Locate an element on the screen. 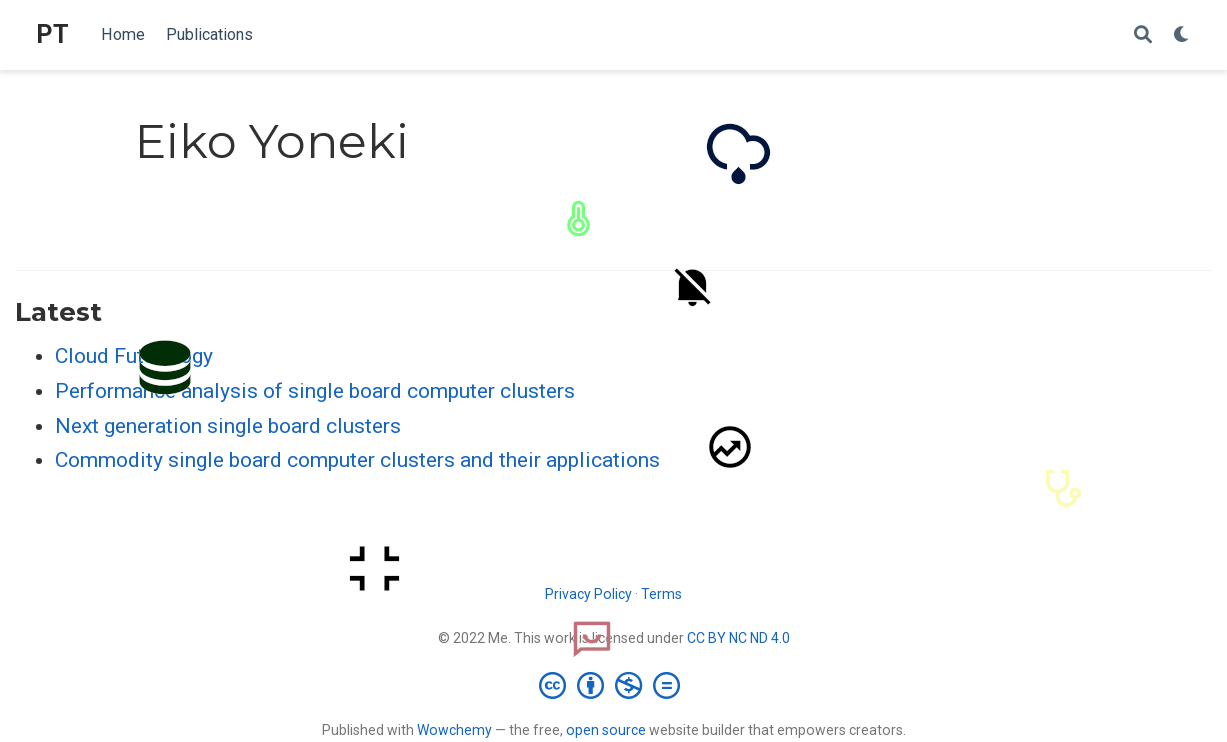 This screenshot has width=1227, height=742. mute notifications is located at coordinates (692, 286).